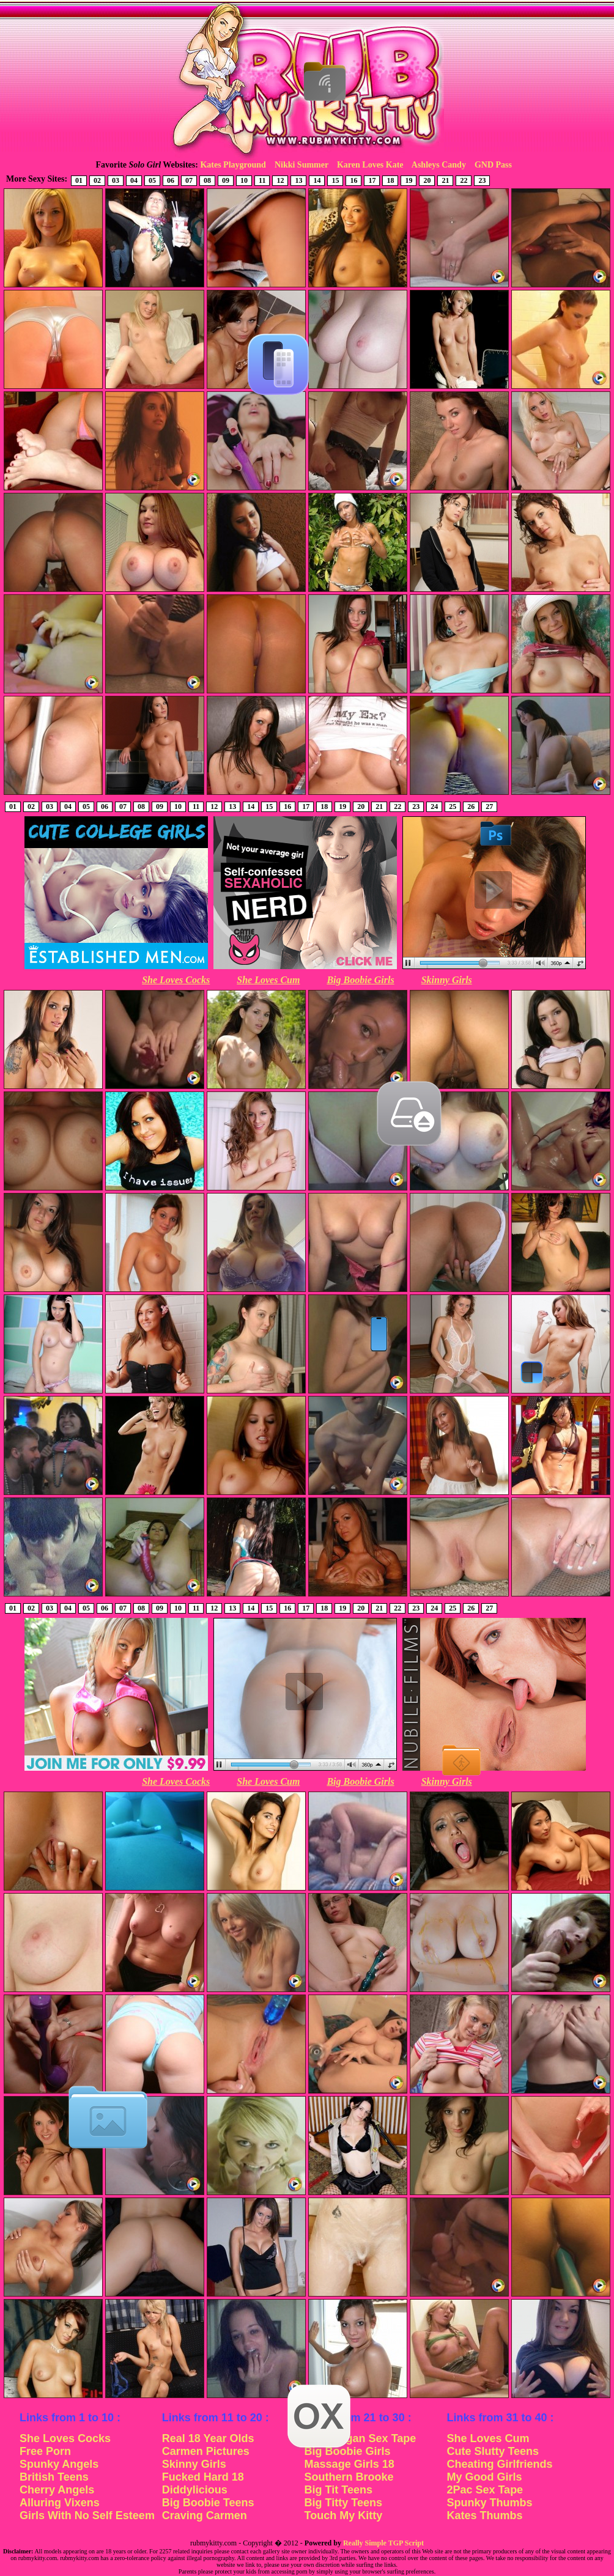 The width and height of the screenshot is (614, 2576). What do you see at coordinates (409, 1115) in the screenshot?
I see `eject or safely remove external storage device` at bounding box center [409, 1115].